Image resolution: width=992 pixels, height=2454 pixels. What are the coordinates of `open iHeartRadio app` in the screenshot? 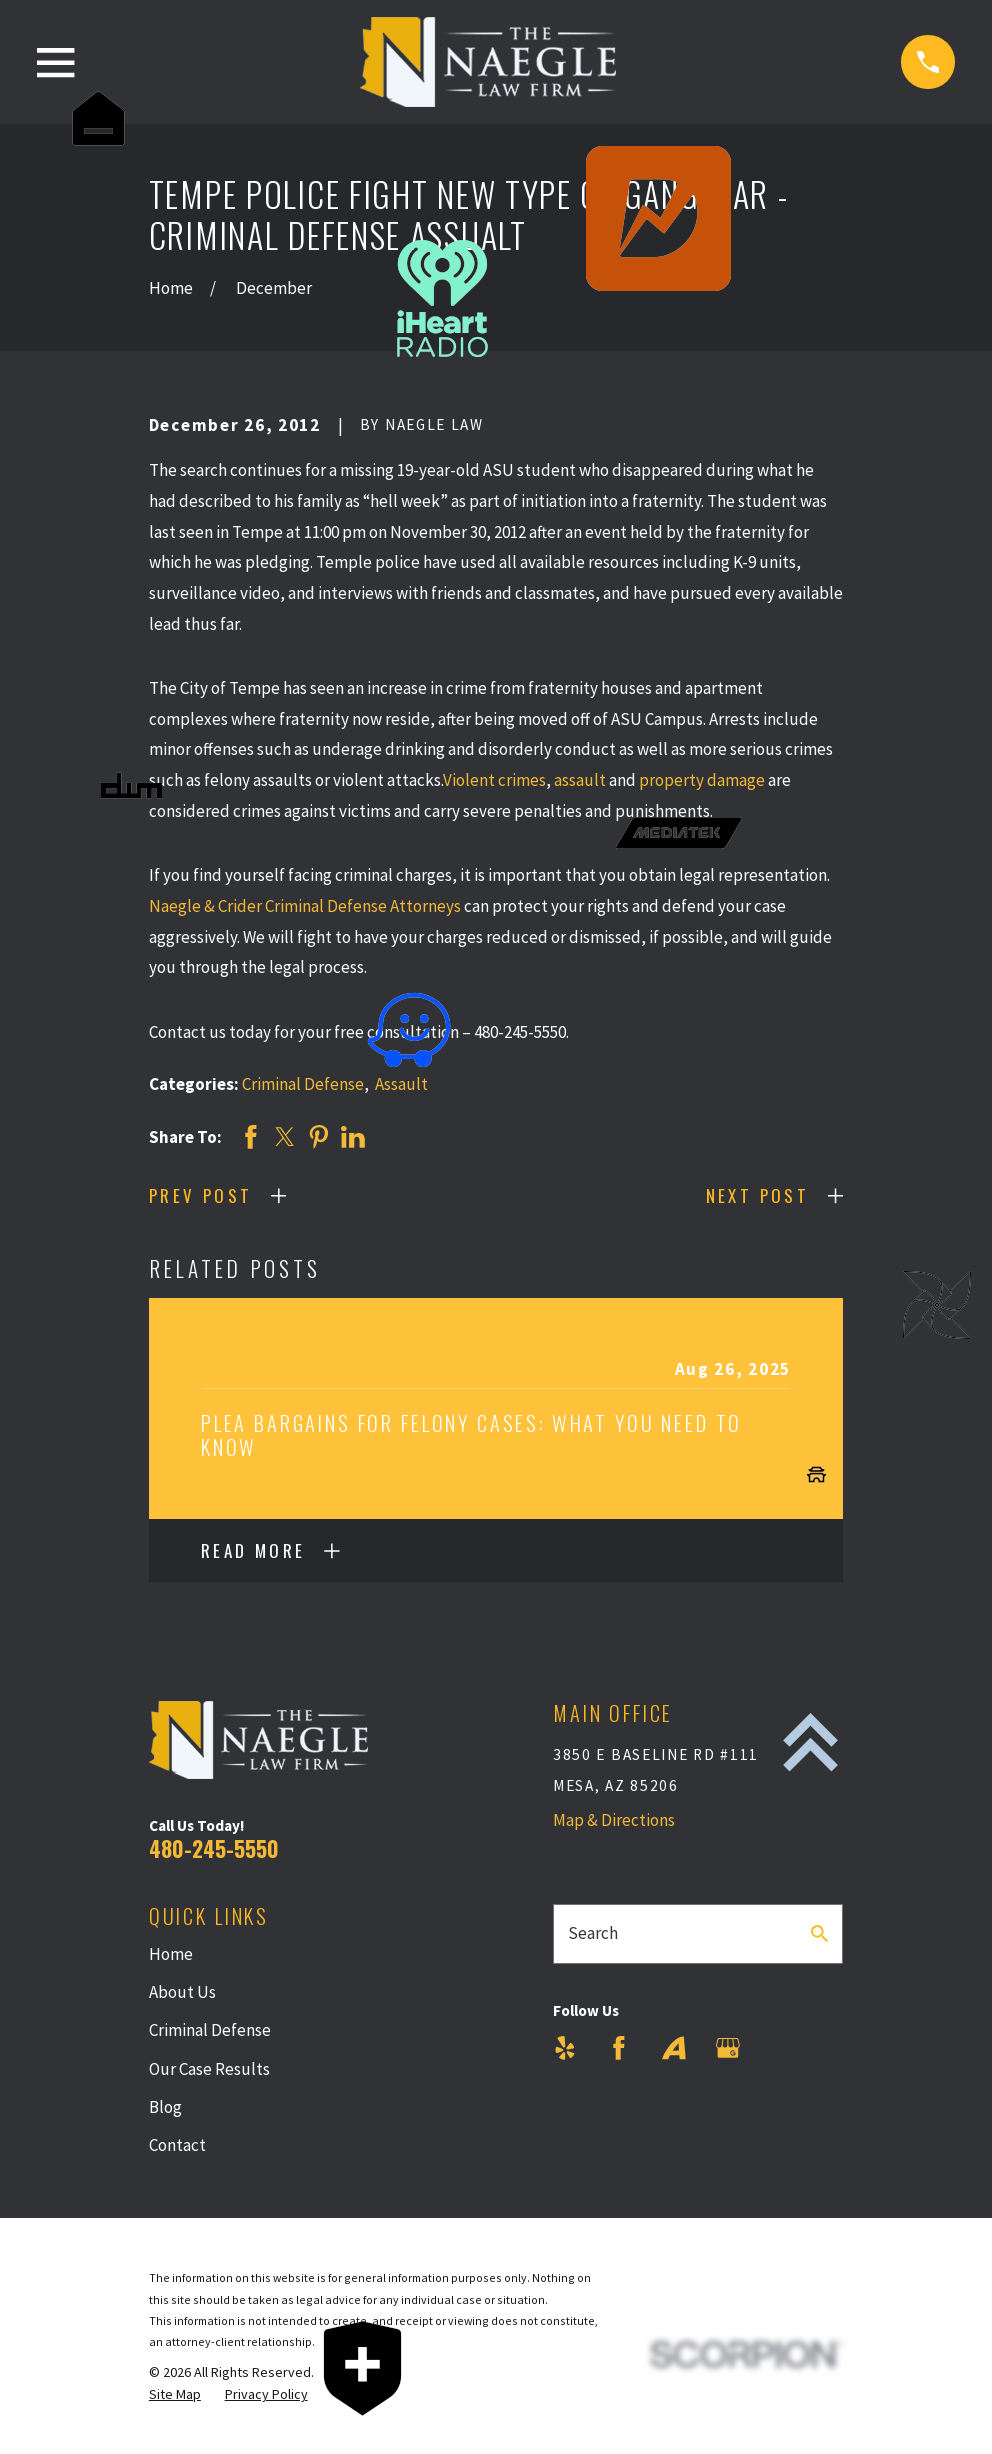 It's located at (442, 298).